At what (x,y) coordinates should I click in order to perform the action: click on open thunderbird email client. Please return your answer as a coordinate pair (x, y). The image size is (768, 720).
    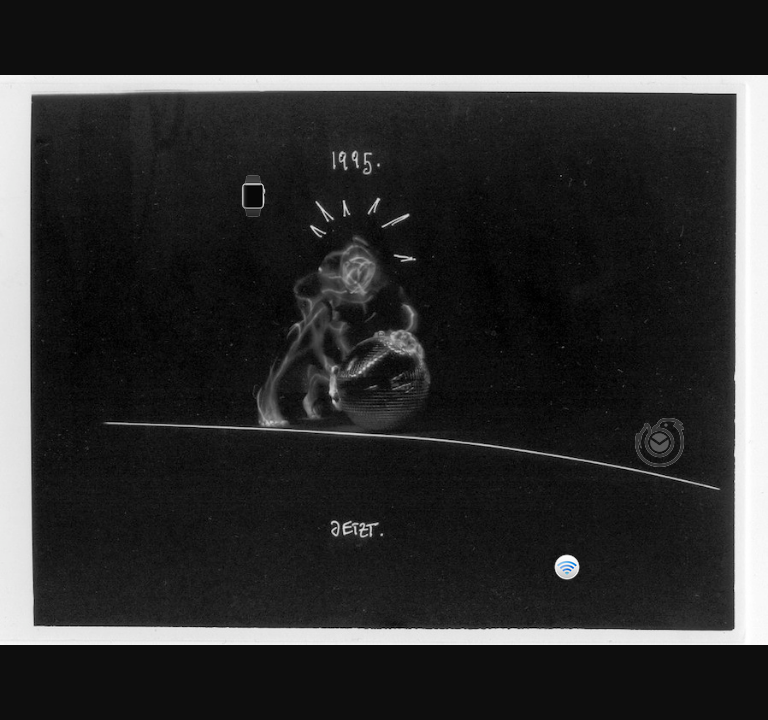
    Looking at the image, I should click on (659, 442).